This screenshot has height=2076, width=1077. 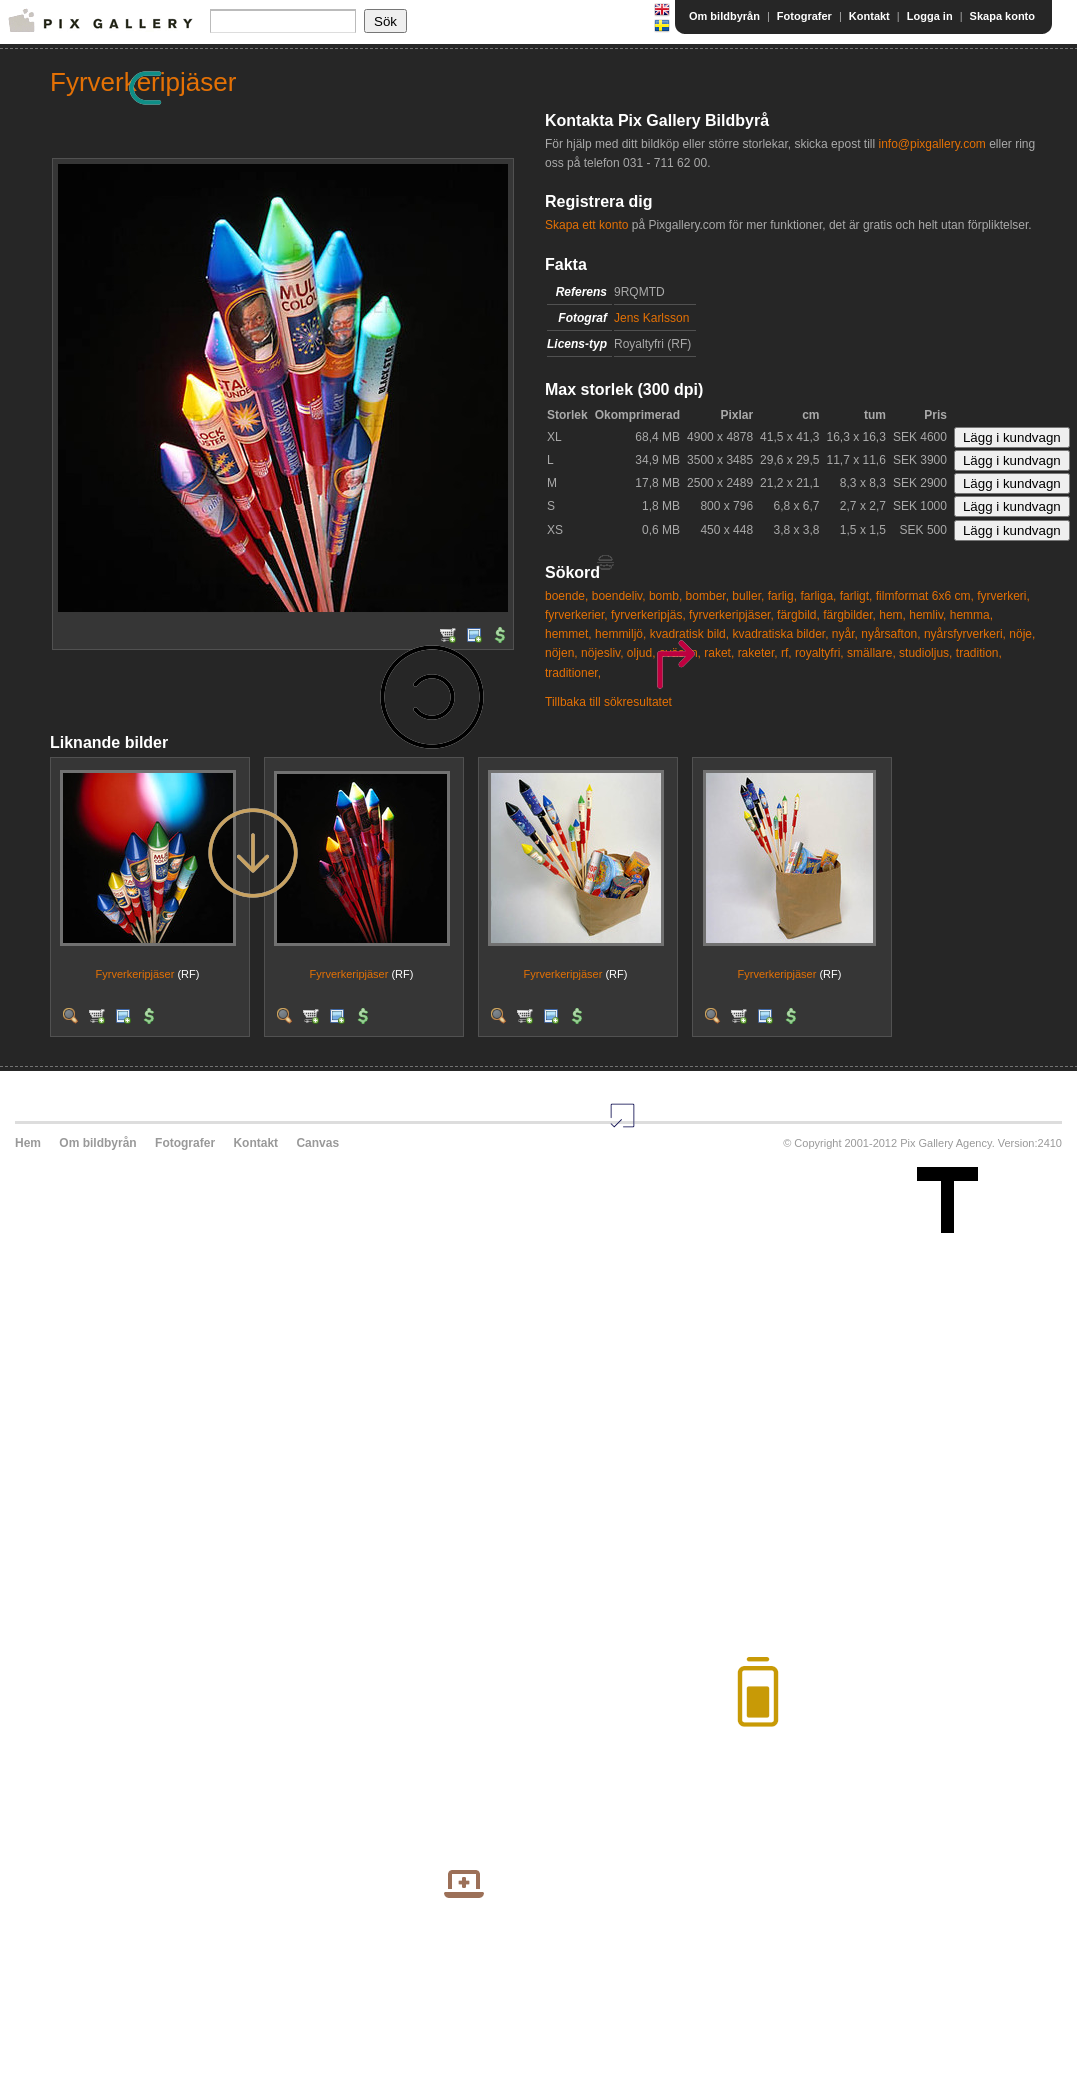 What do you see at coordinates (672, 664) in the screenshot?
I see `reply to a message or forward content` at bounding box center [672, 664].